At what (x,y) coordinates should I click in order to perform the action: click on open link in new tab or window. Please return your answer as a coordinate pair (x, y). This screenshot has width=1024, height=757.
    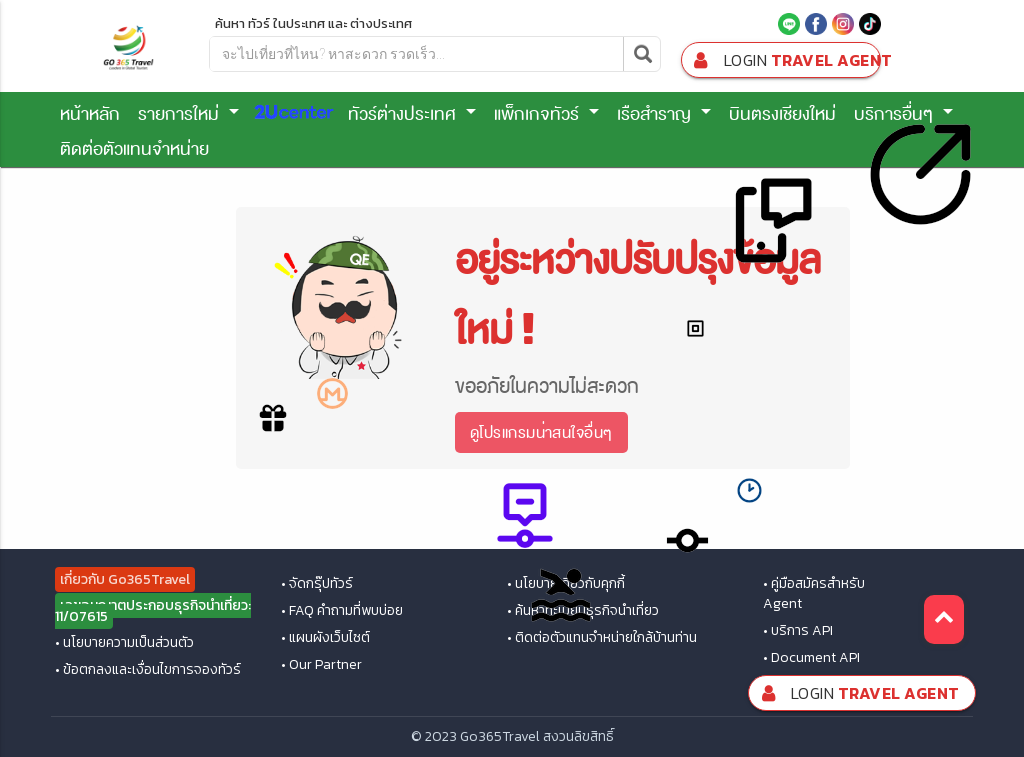
    Looking at the image, I should click on (920, 174).